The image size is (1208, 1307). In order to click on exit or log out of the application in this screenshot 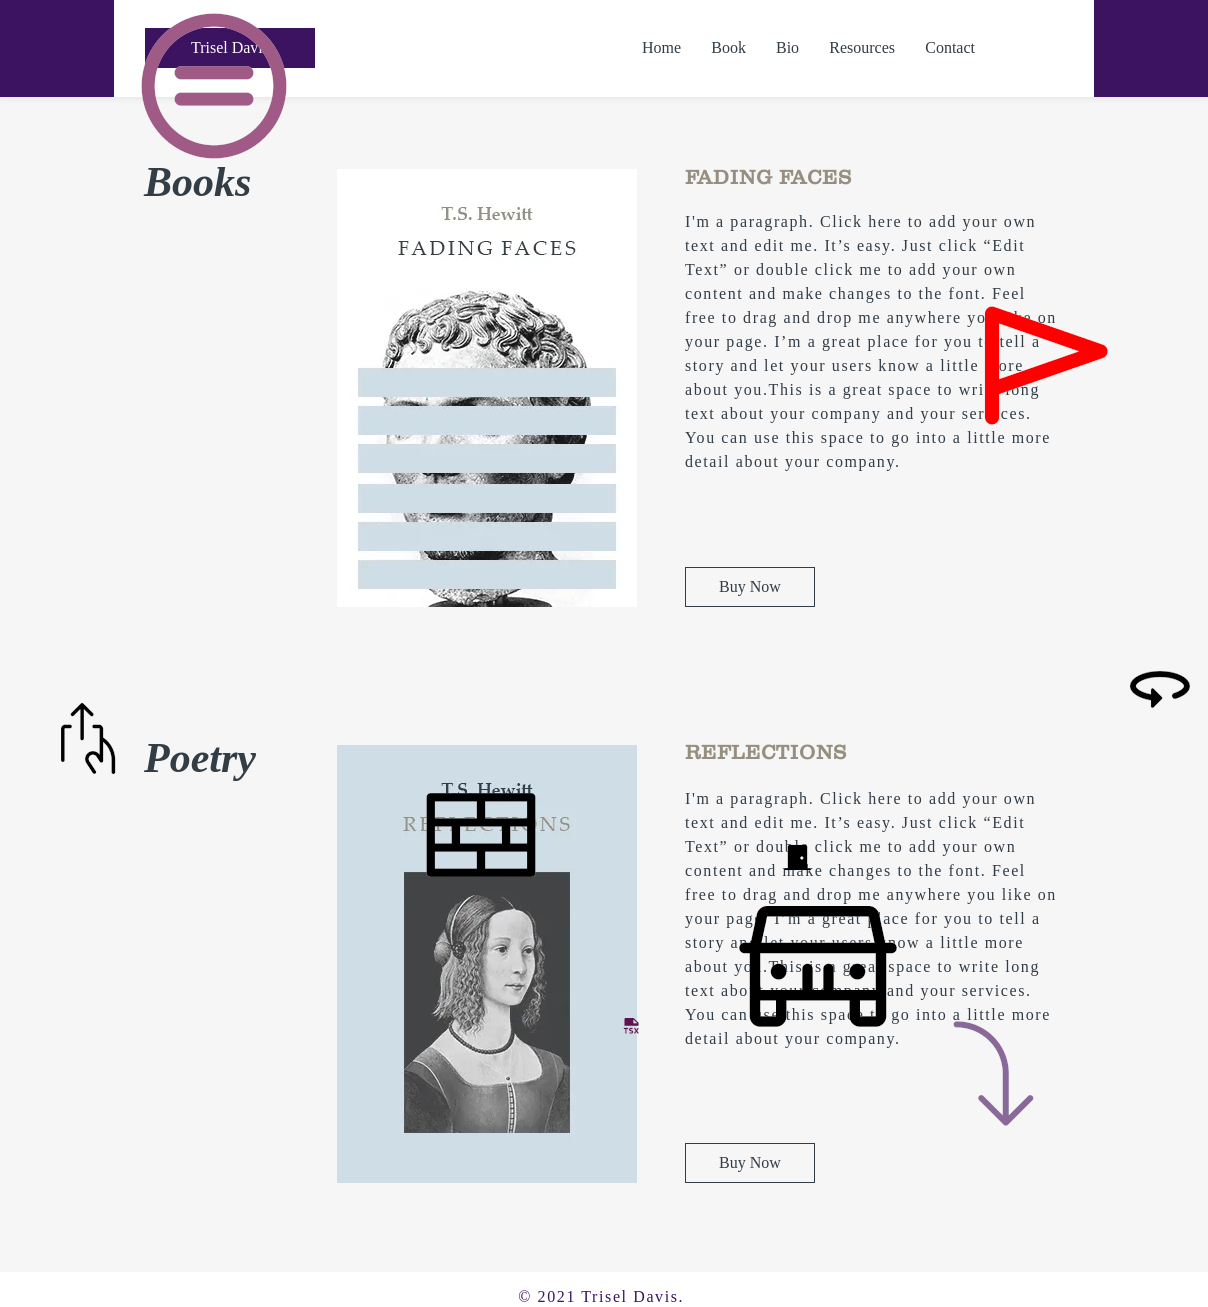, I will do `click(797, 857)`.